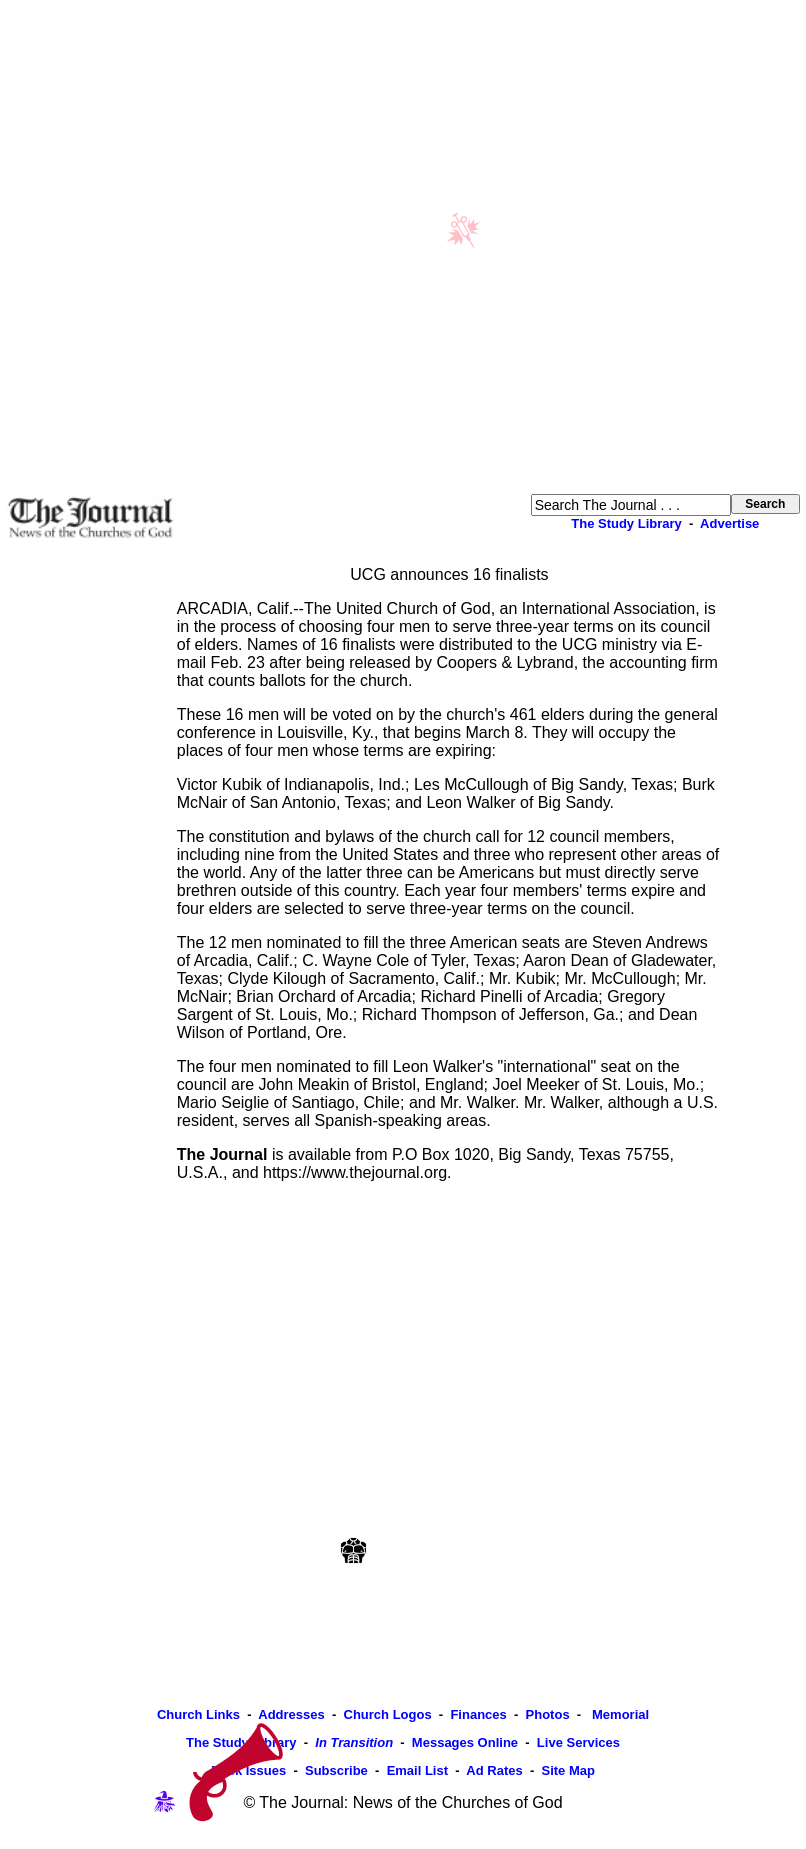 The width and height of the screenshot is (806, 1849). I want to click on use a healing item or potion, so click(463, 230).